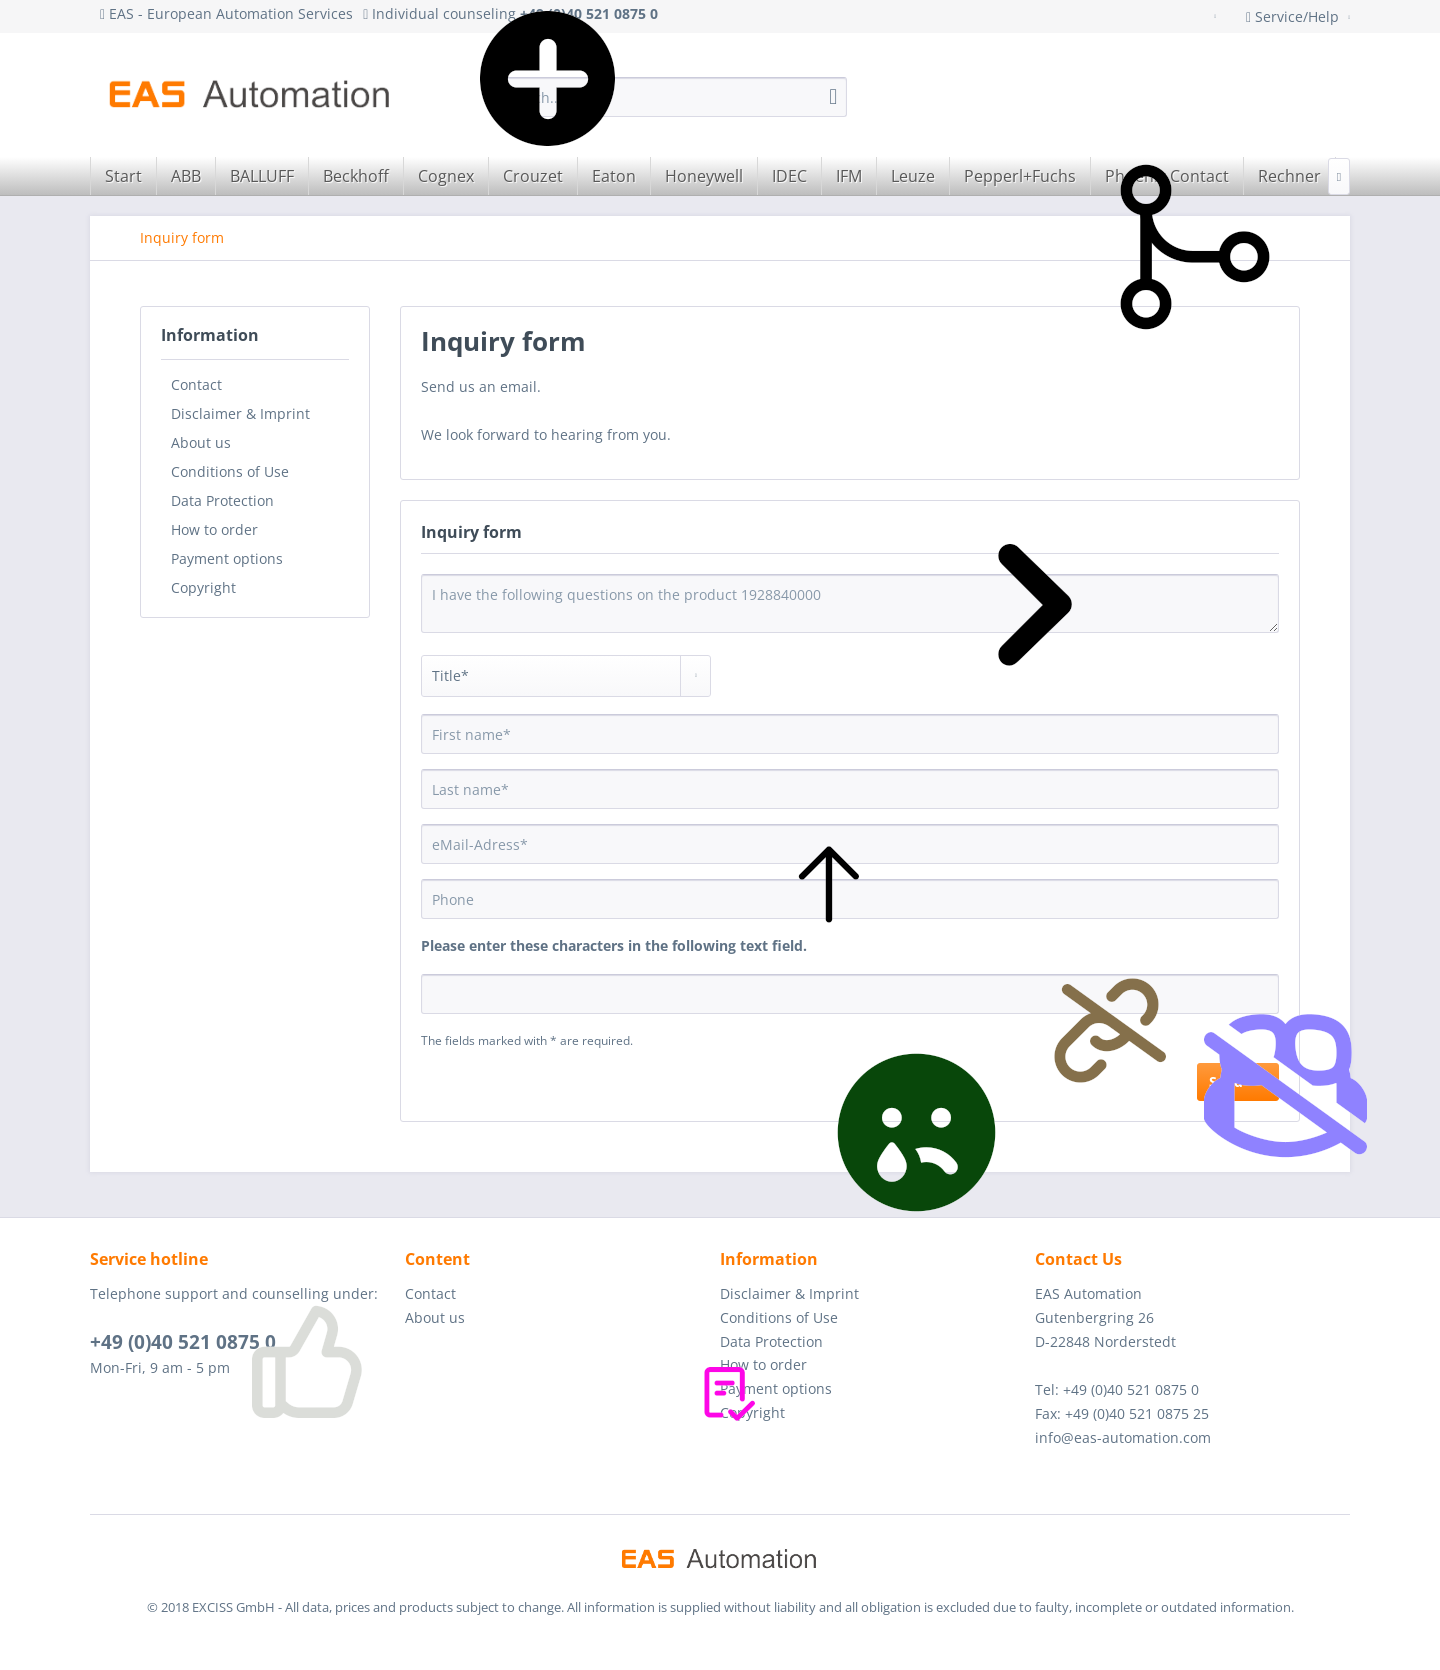 Image resolution: width=1440 pixels, height=1670 pixels. Describe the element at coordinates (1106, 1030) in the screenshot. I see `remove or break a hyperlink` at that location.